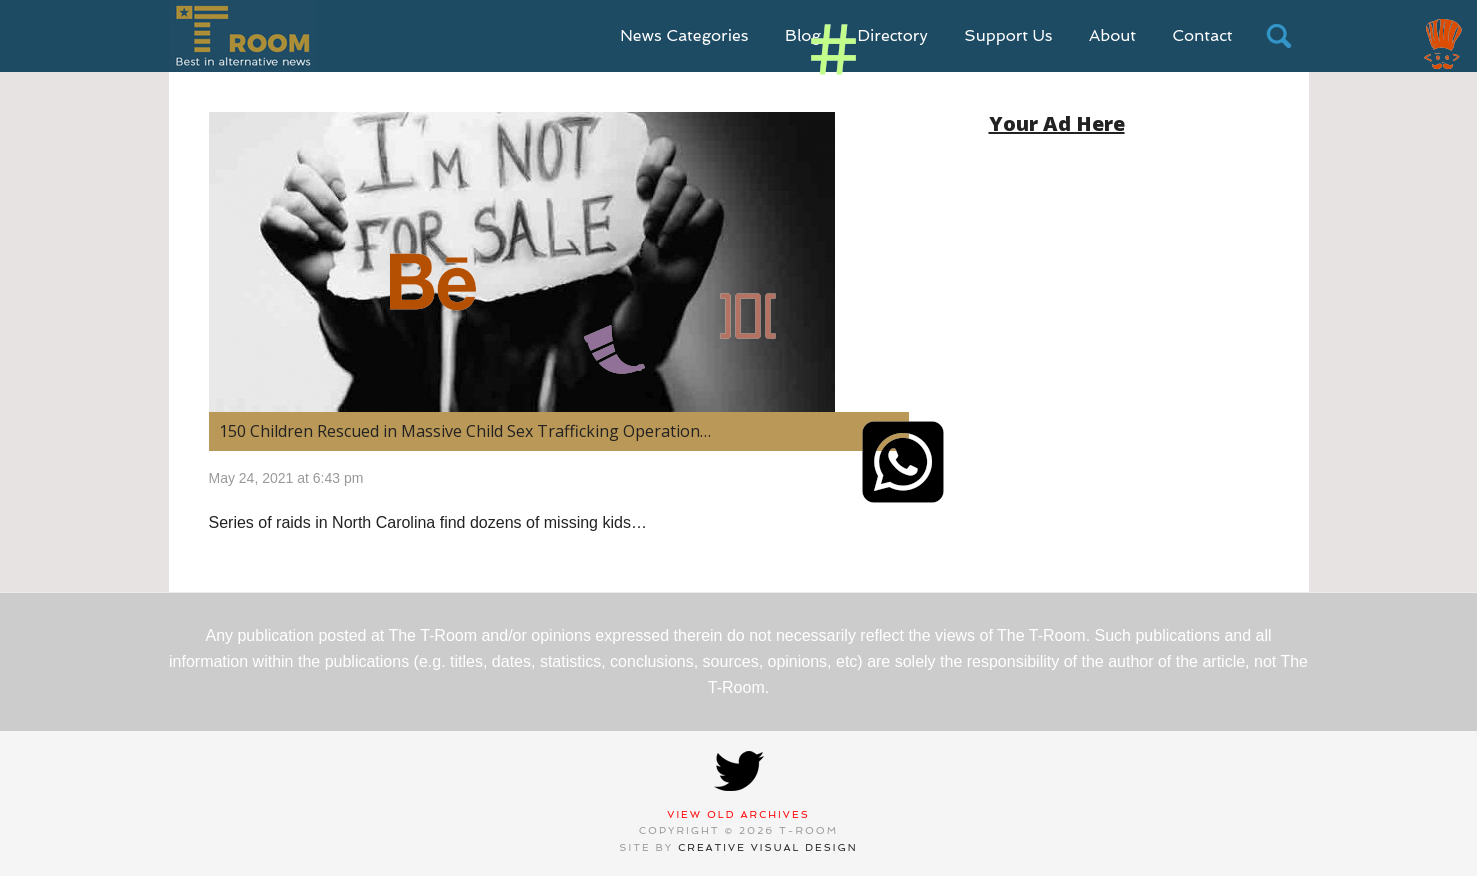 The width and height of the screenshot is (1477, 876). I want to click on visit codechef competitive programming platform, so click(1443, 44).